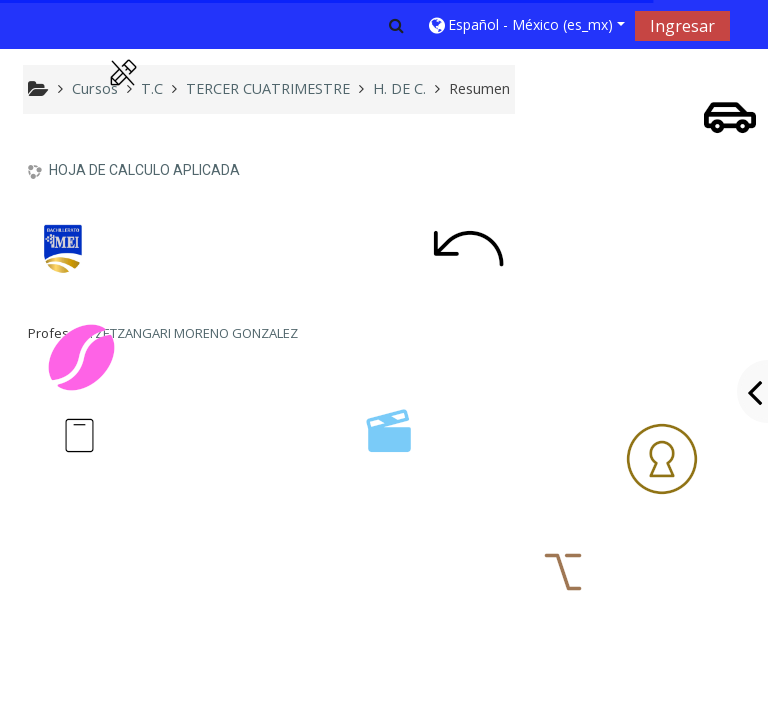 Image resolution: width=768 pixels, height=720 pixels. I want to click on access security or privacy settings, so click(662, 459).